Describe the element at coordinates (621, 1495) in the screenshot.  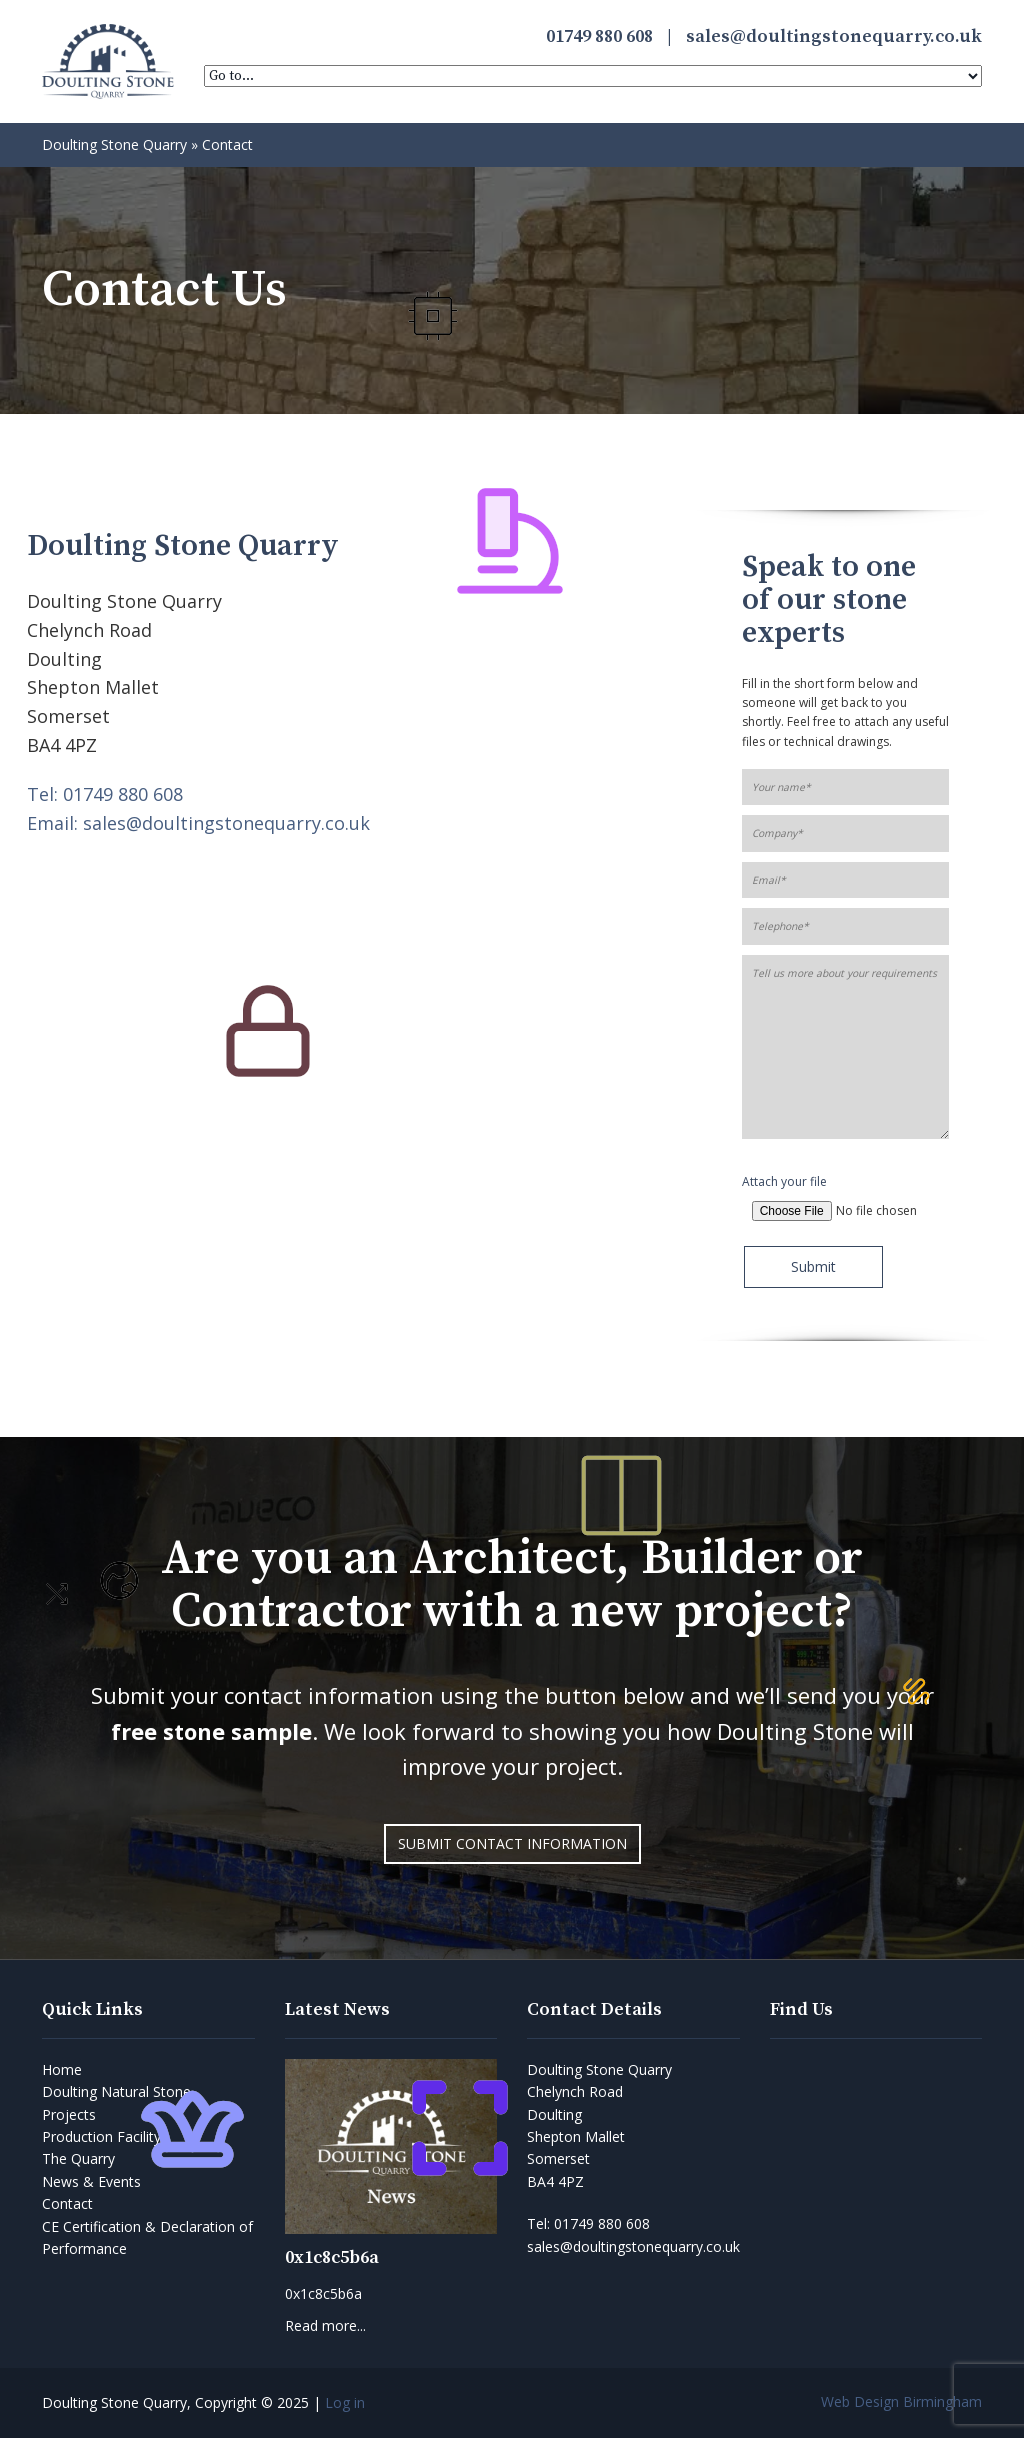
I see `split view horizontally` at that location.